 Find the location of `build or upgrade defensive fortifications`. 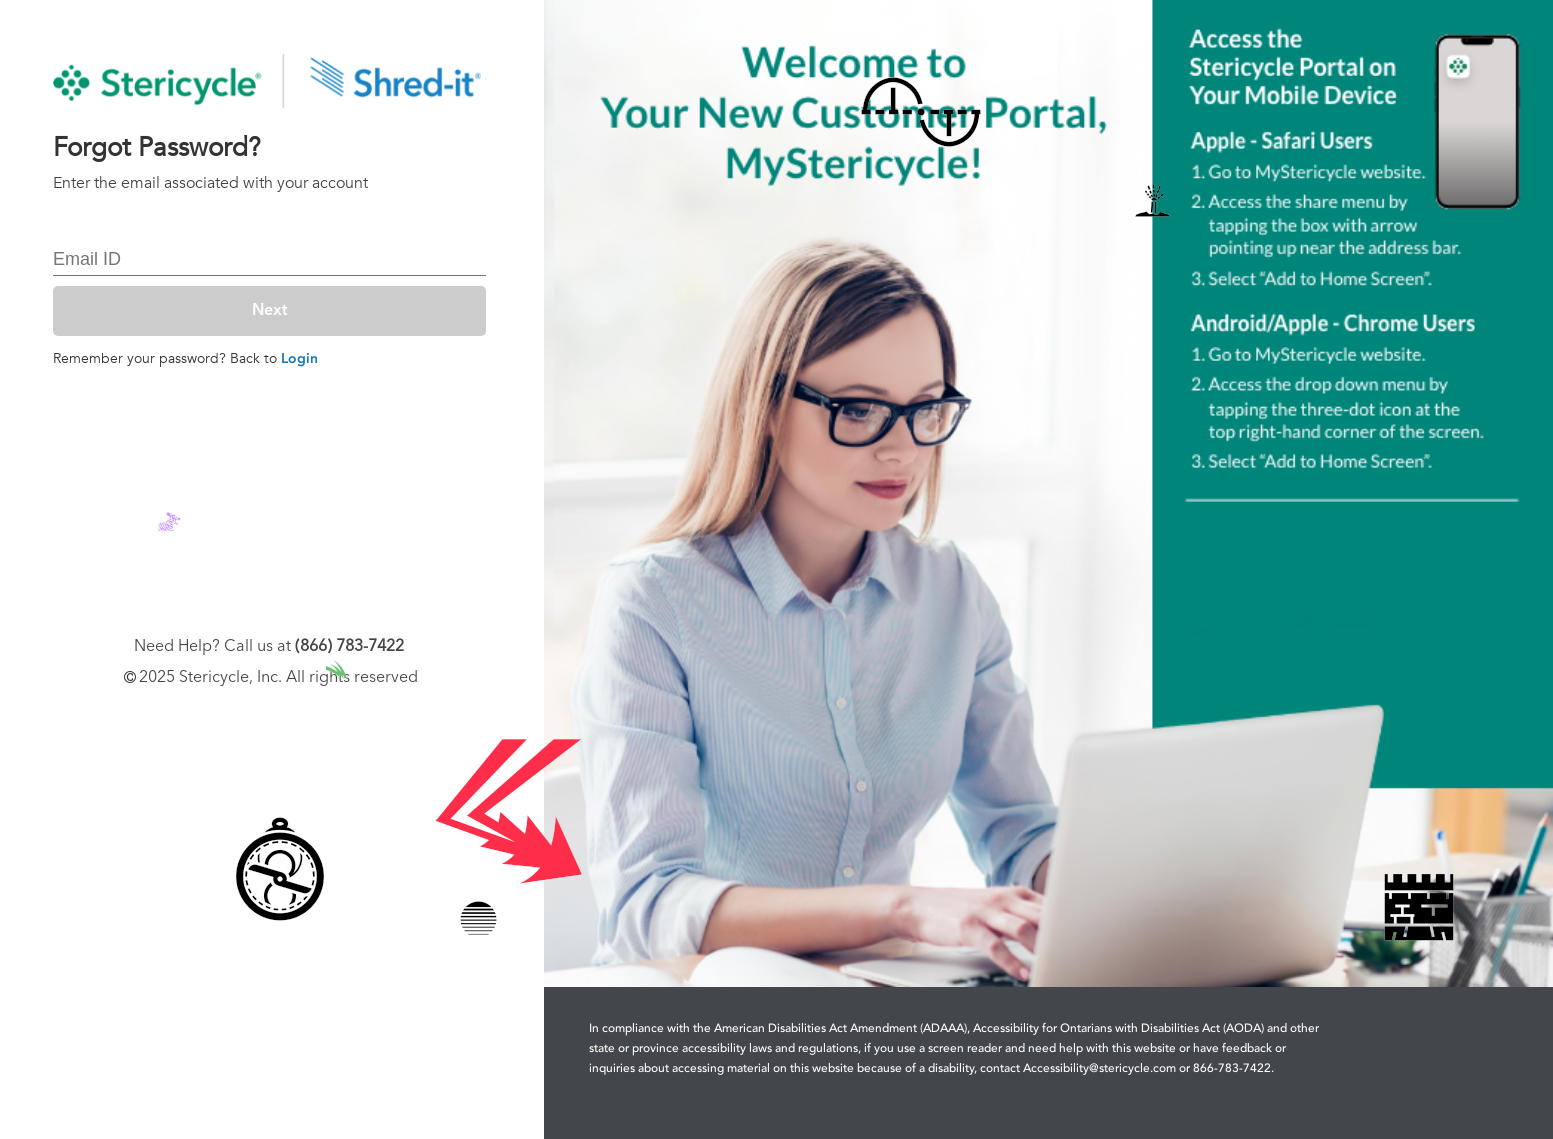

build or upgrade defensive fortifications is located at coordinates (1419, 906).